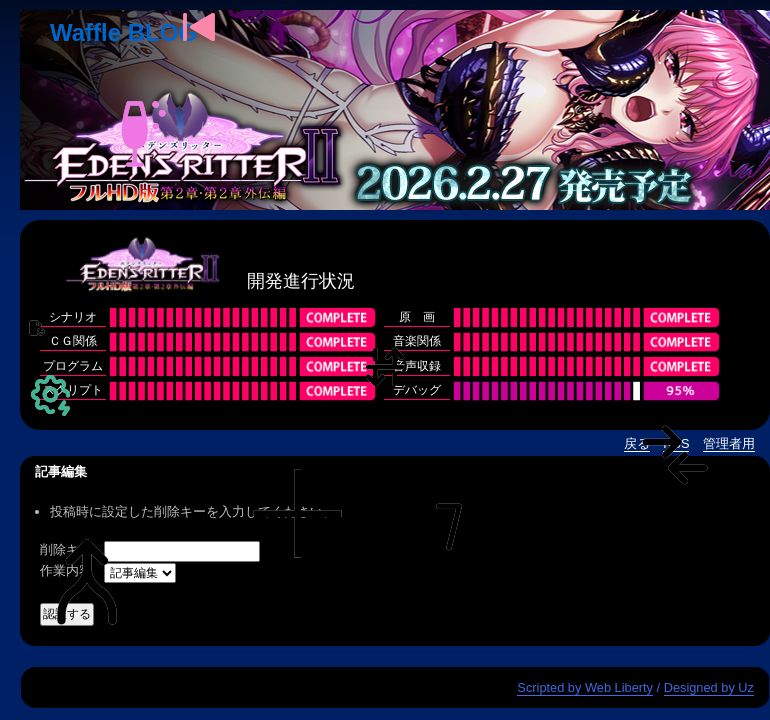 This screenshot has height=720, width=770. What do you see at coordinates (675, 455) in the screenshot?
I see `compare or show differences between items` at bounding box center [675, 455].